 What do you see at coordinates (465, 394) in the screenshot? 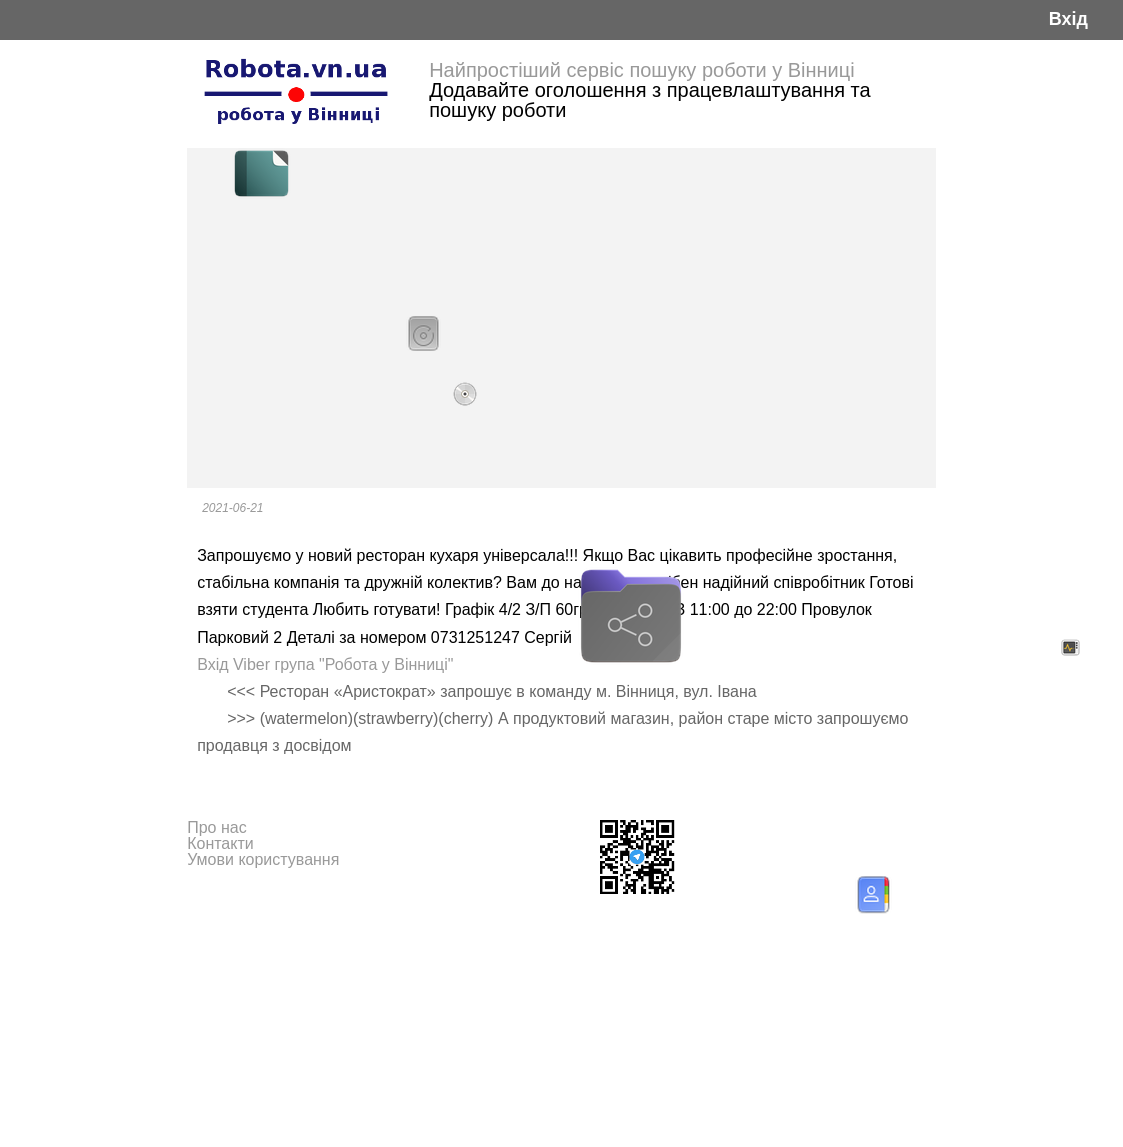
I see `indicates a DVD+R disc drive or media` at bounding box center [465, 394].